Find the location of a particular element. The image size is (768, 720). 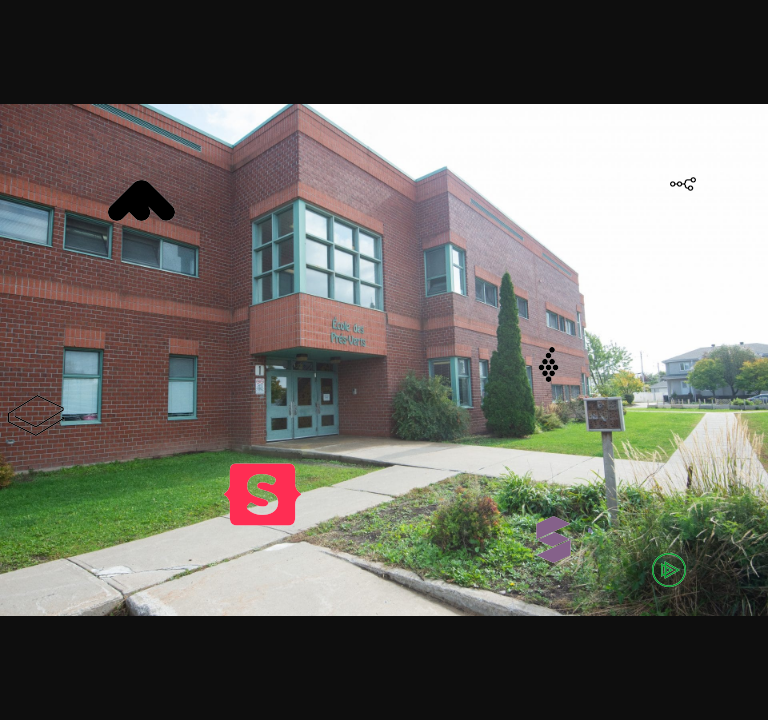

open the Vivino wine app is located at coordinates (548, 364).